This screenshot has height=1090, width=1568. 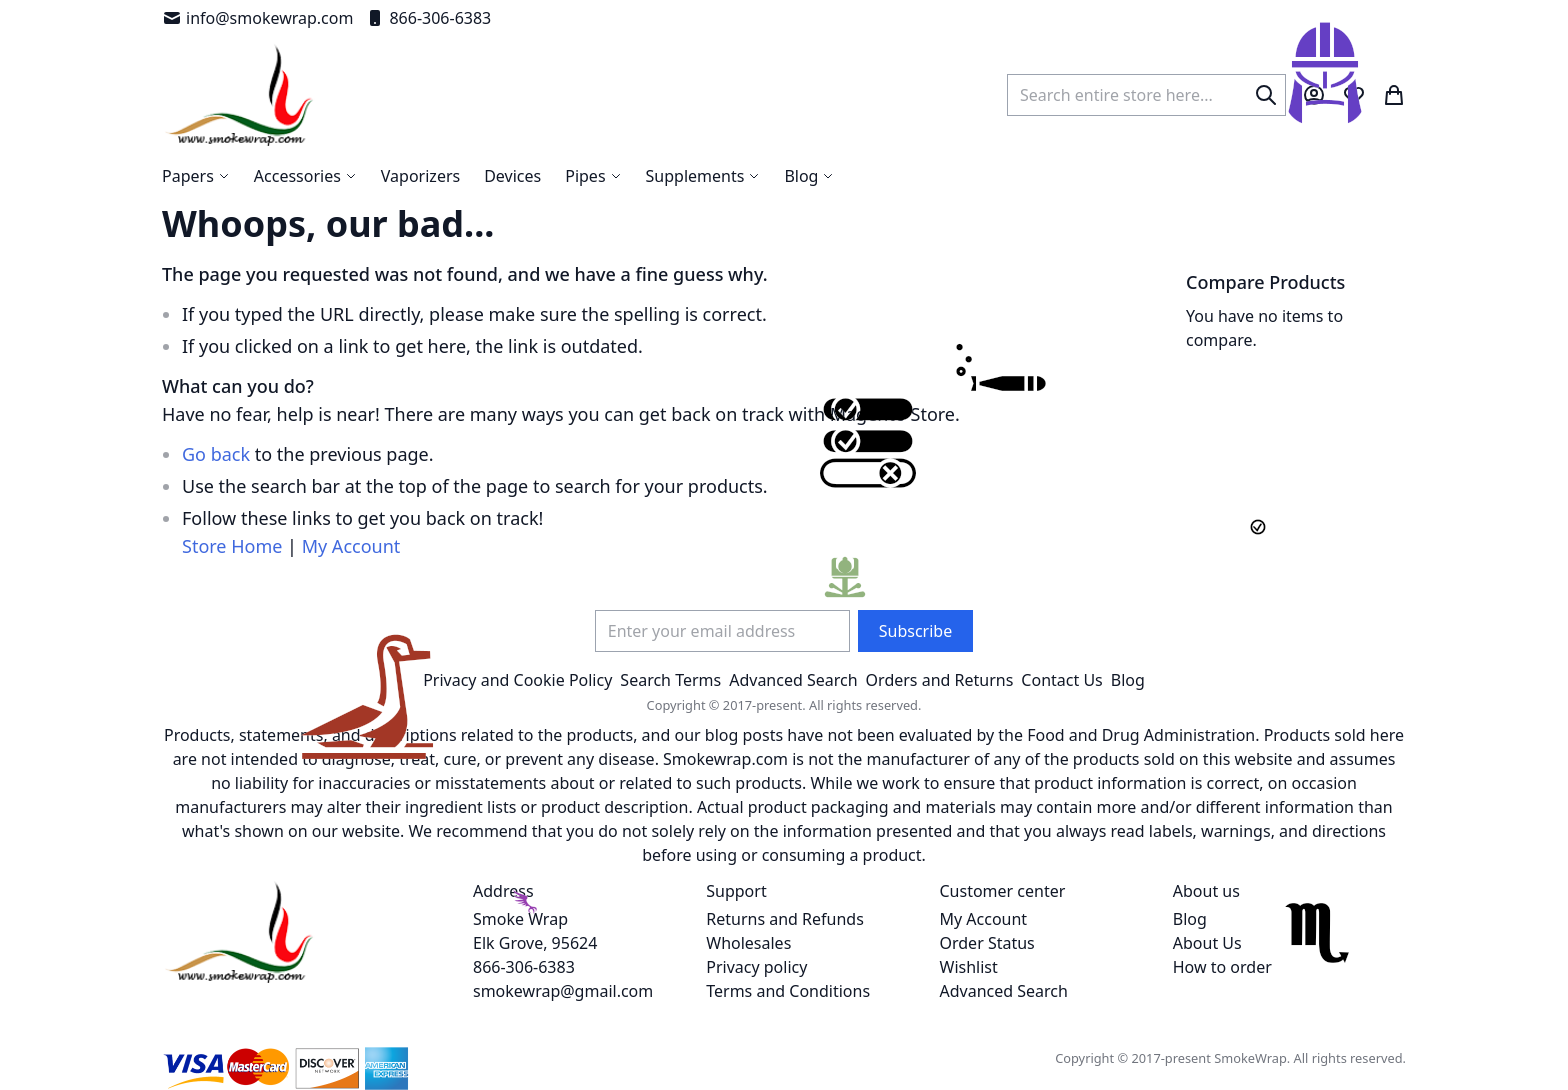 I want to click on access meditation or mindfulness features, so click(x=845, y=577).